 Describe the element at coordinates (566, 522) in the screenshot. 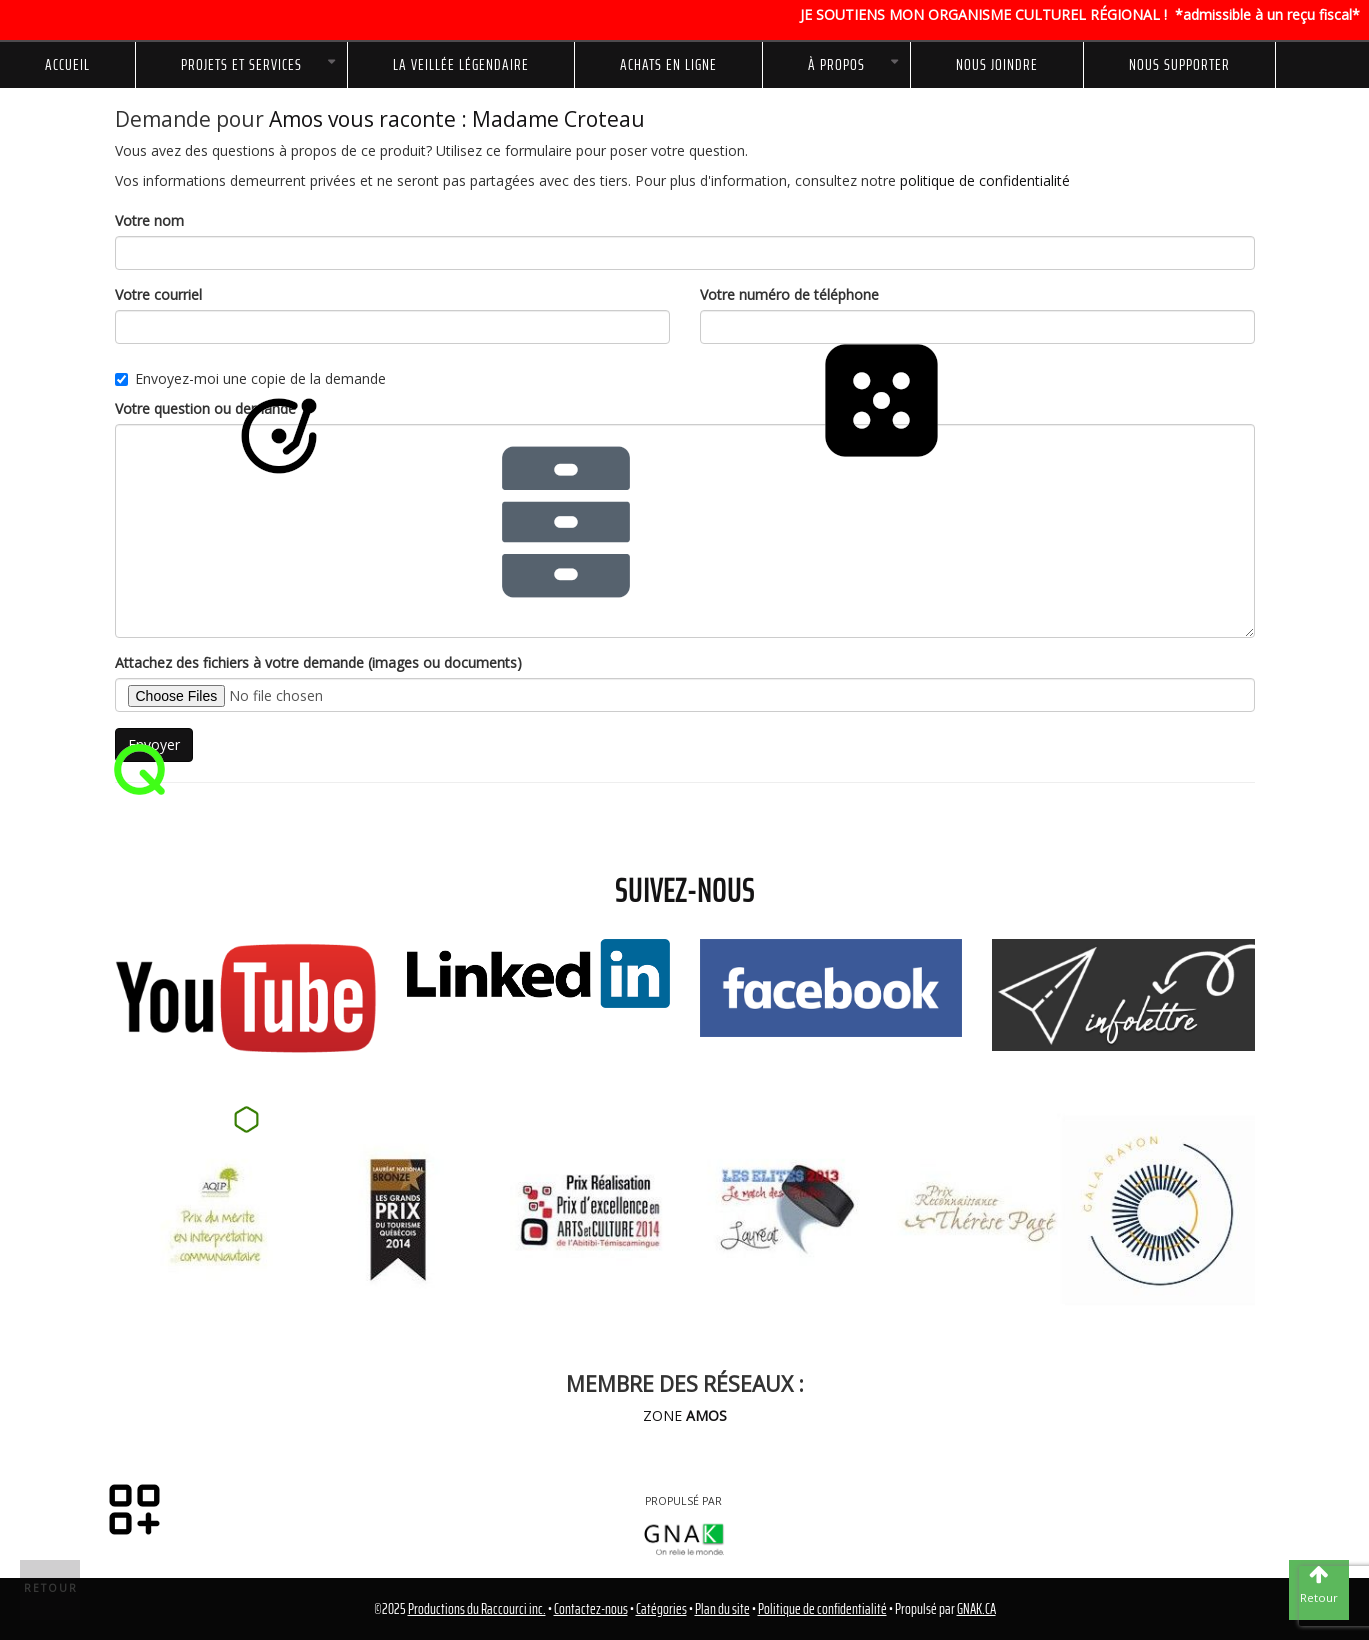

I see `browse furniture or home decor items` at that location.